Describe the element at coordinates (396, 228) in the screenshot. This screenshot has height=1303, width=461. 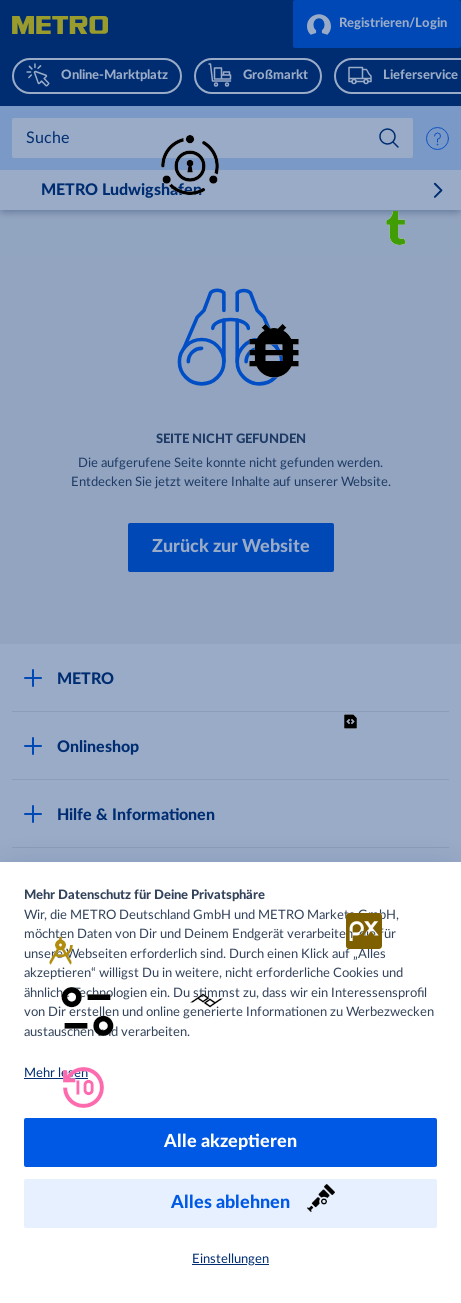
I see `open Tumblr app` at that location.